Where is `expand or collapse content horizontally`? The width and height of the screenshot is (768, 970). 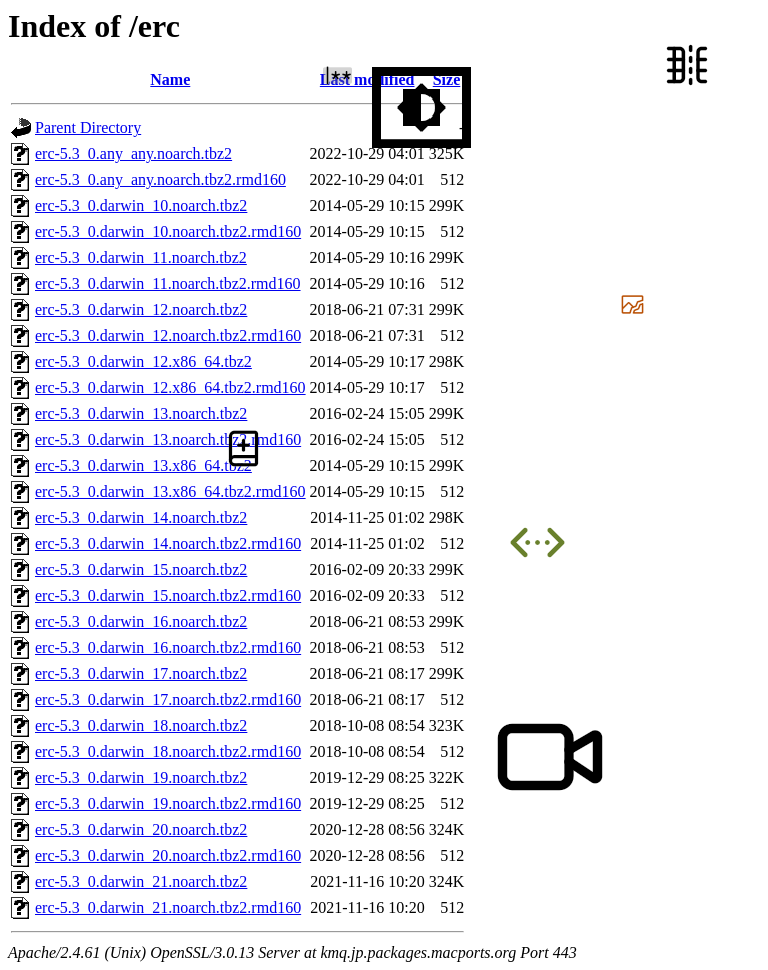 expand or collapse content horizontally is located at coordinates (537, 542).